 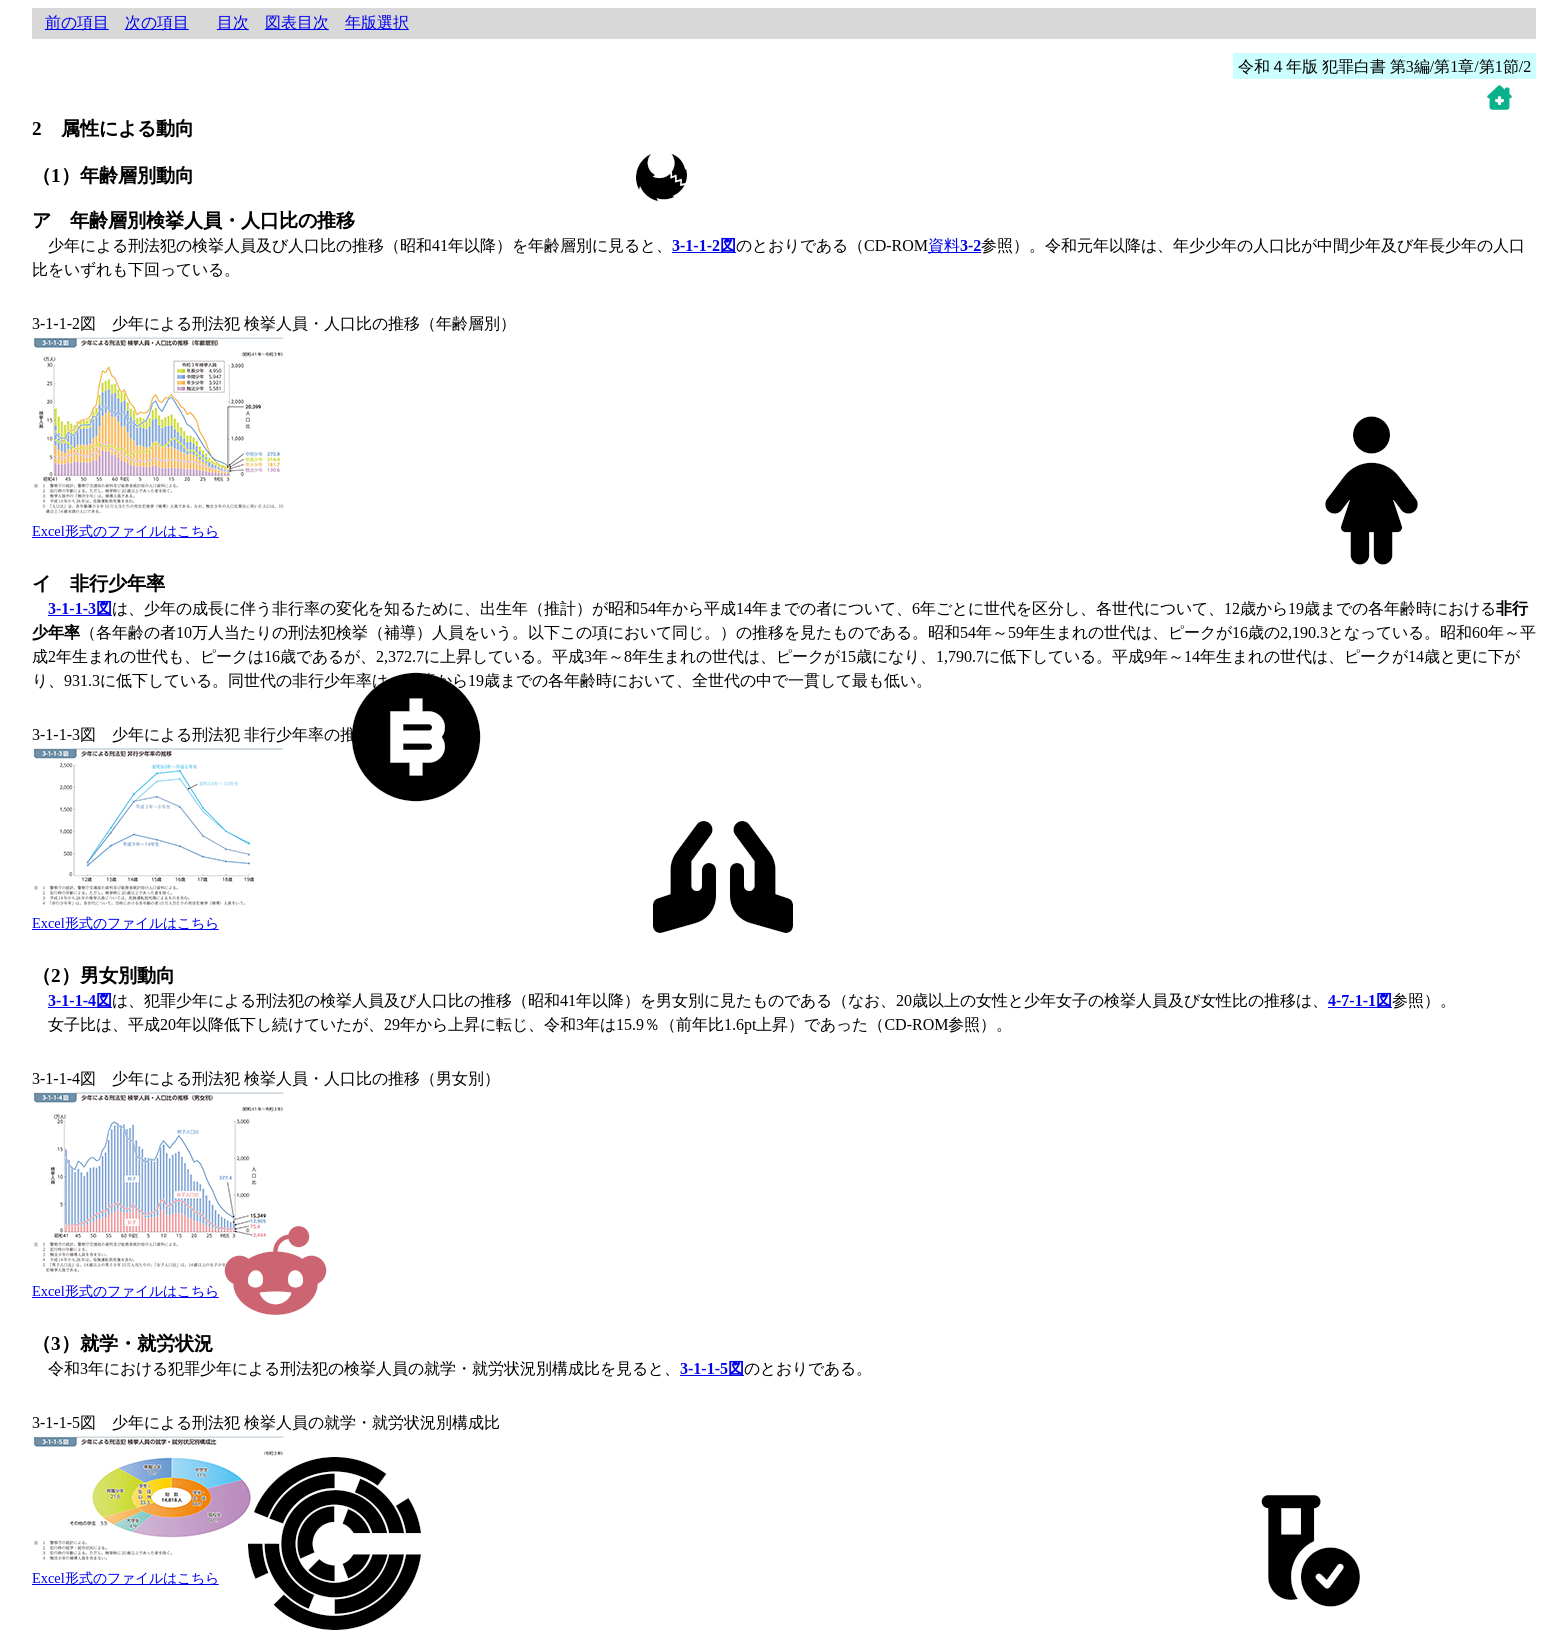 I want to click on apifox application logo, so click(x=661, y=177).